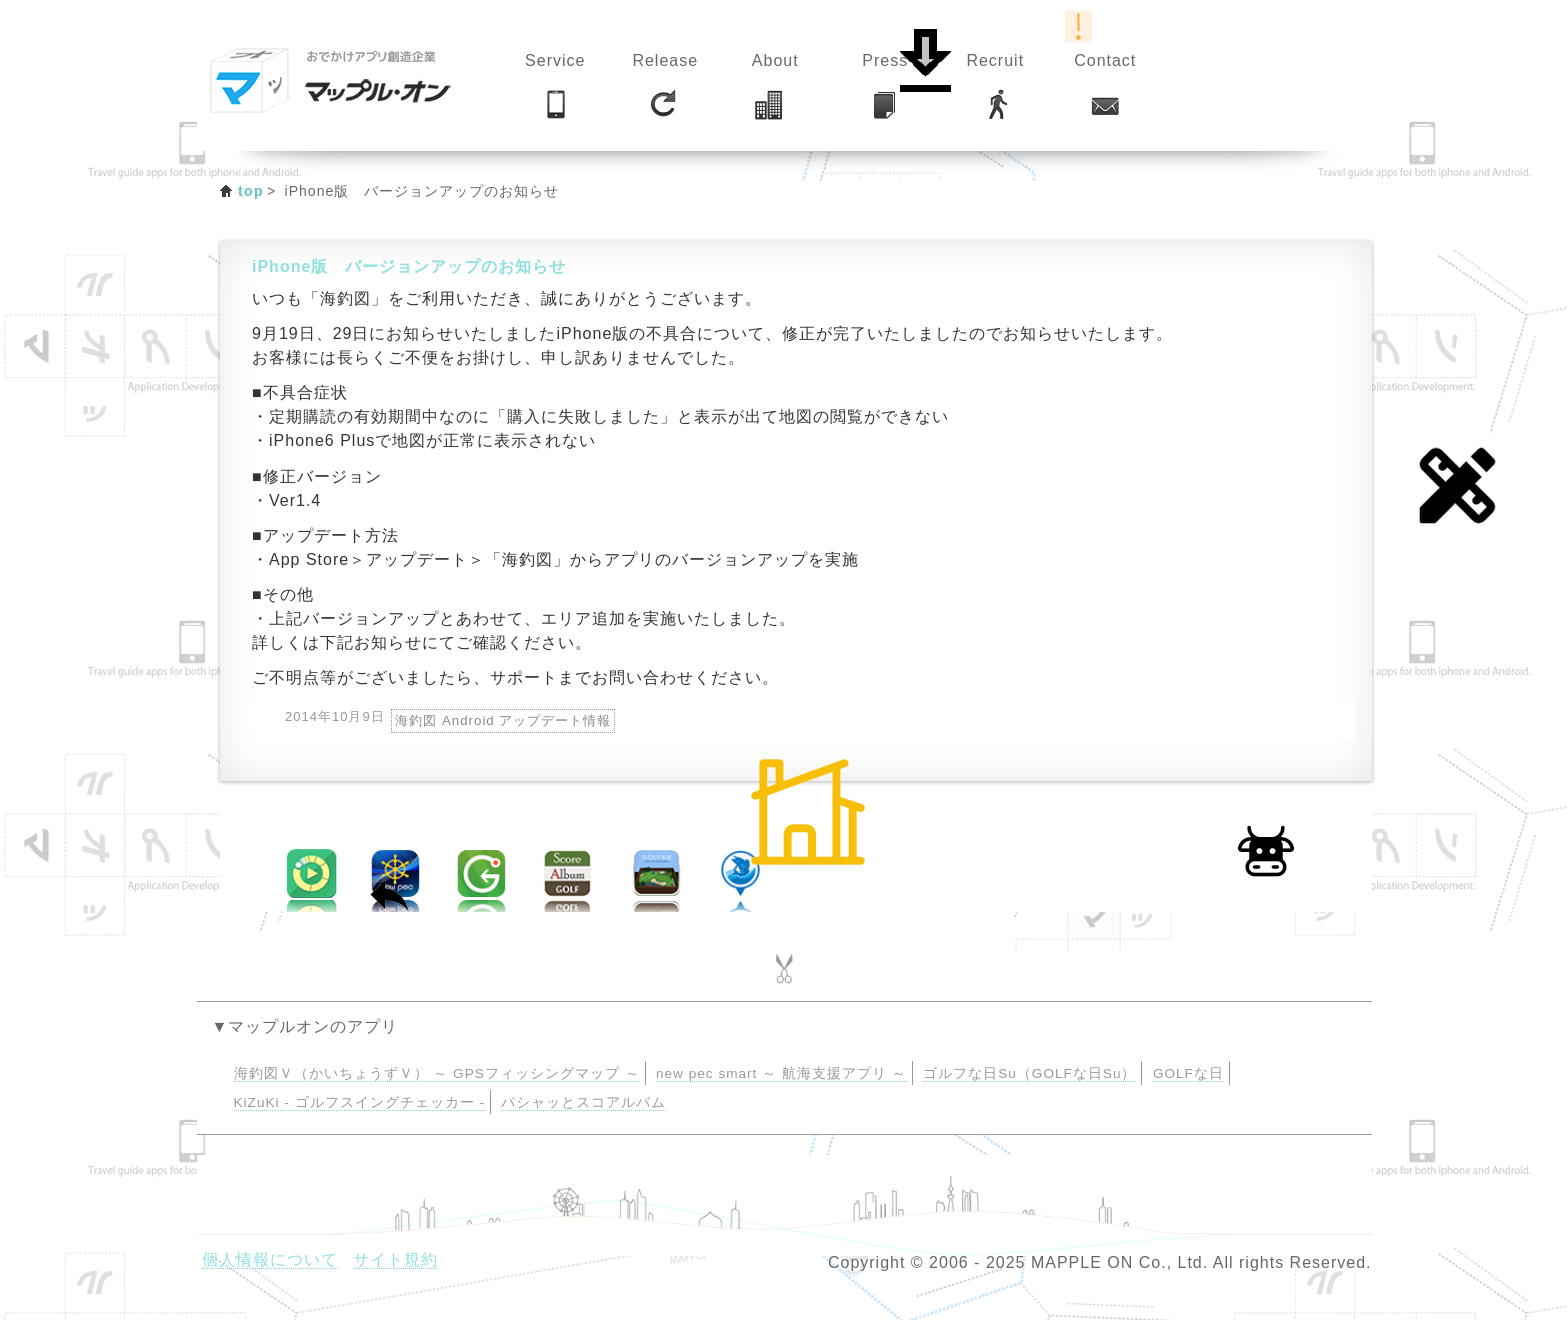 This screenshot has width=1568, height=1320. What do you see at coordinates (1266, 852) in the screenshot?
I see `indicates dairy or farm-related content` at bounding box center [1266, 852].